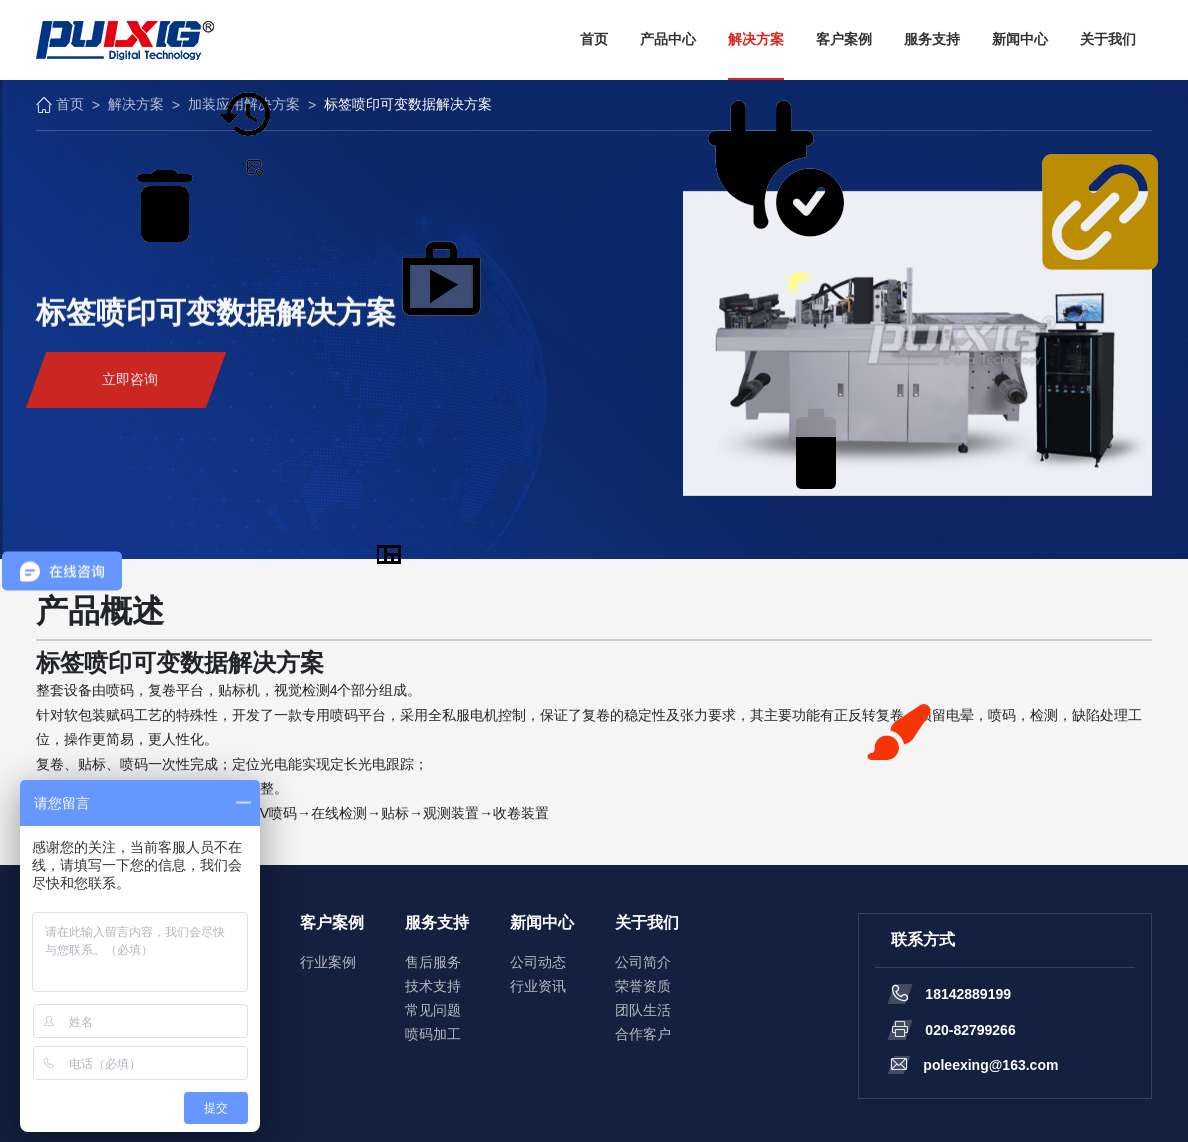 This screenshot has height=1142, width=1188. What do you see at coordinates (388, 555) in the screenshot?
I see `switch to quilt or mosaic layout view` at bounding box center [388, 555].